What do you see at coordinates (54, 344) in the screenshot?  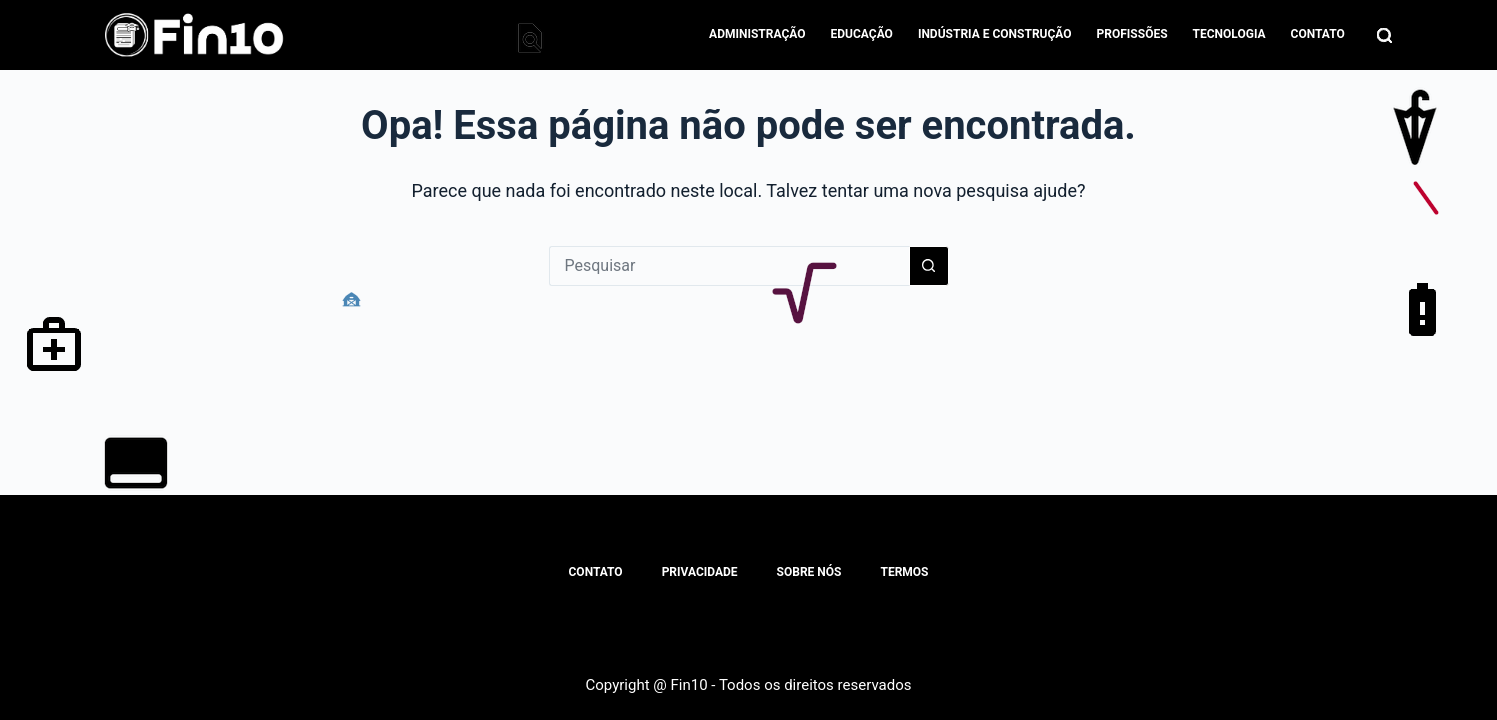 I see `access medical or health services` at bounding box center [54, 344].